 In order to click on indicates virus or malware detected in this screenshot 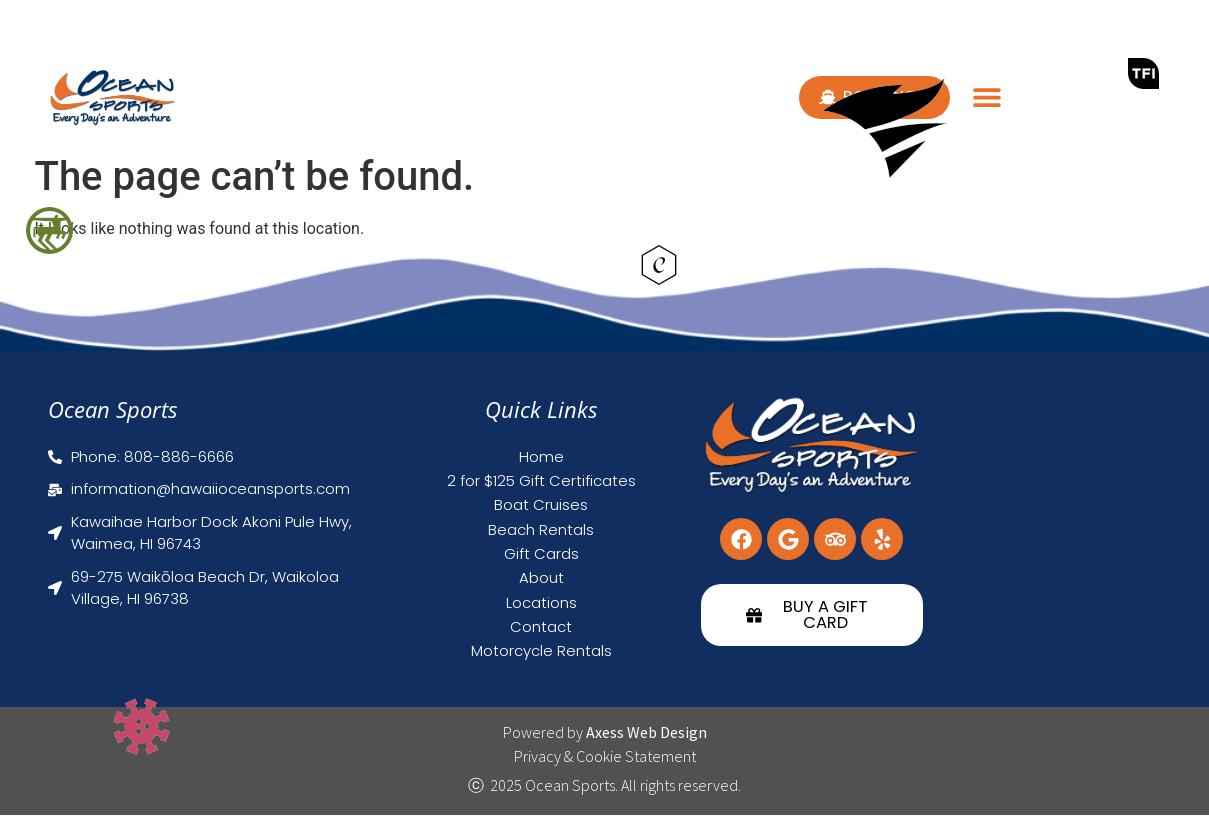, I will do `click(141, 726)`.